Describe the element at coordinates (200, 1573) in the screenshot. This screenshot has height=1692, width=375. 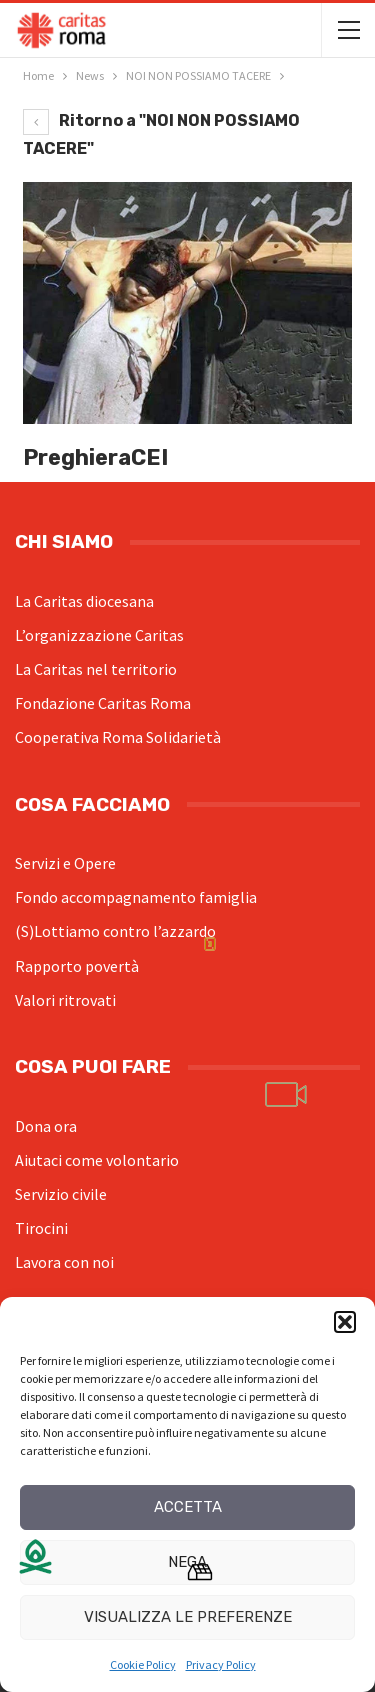
I see `view solar panel system status` at that location.